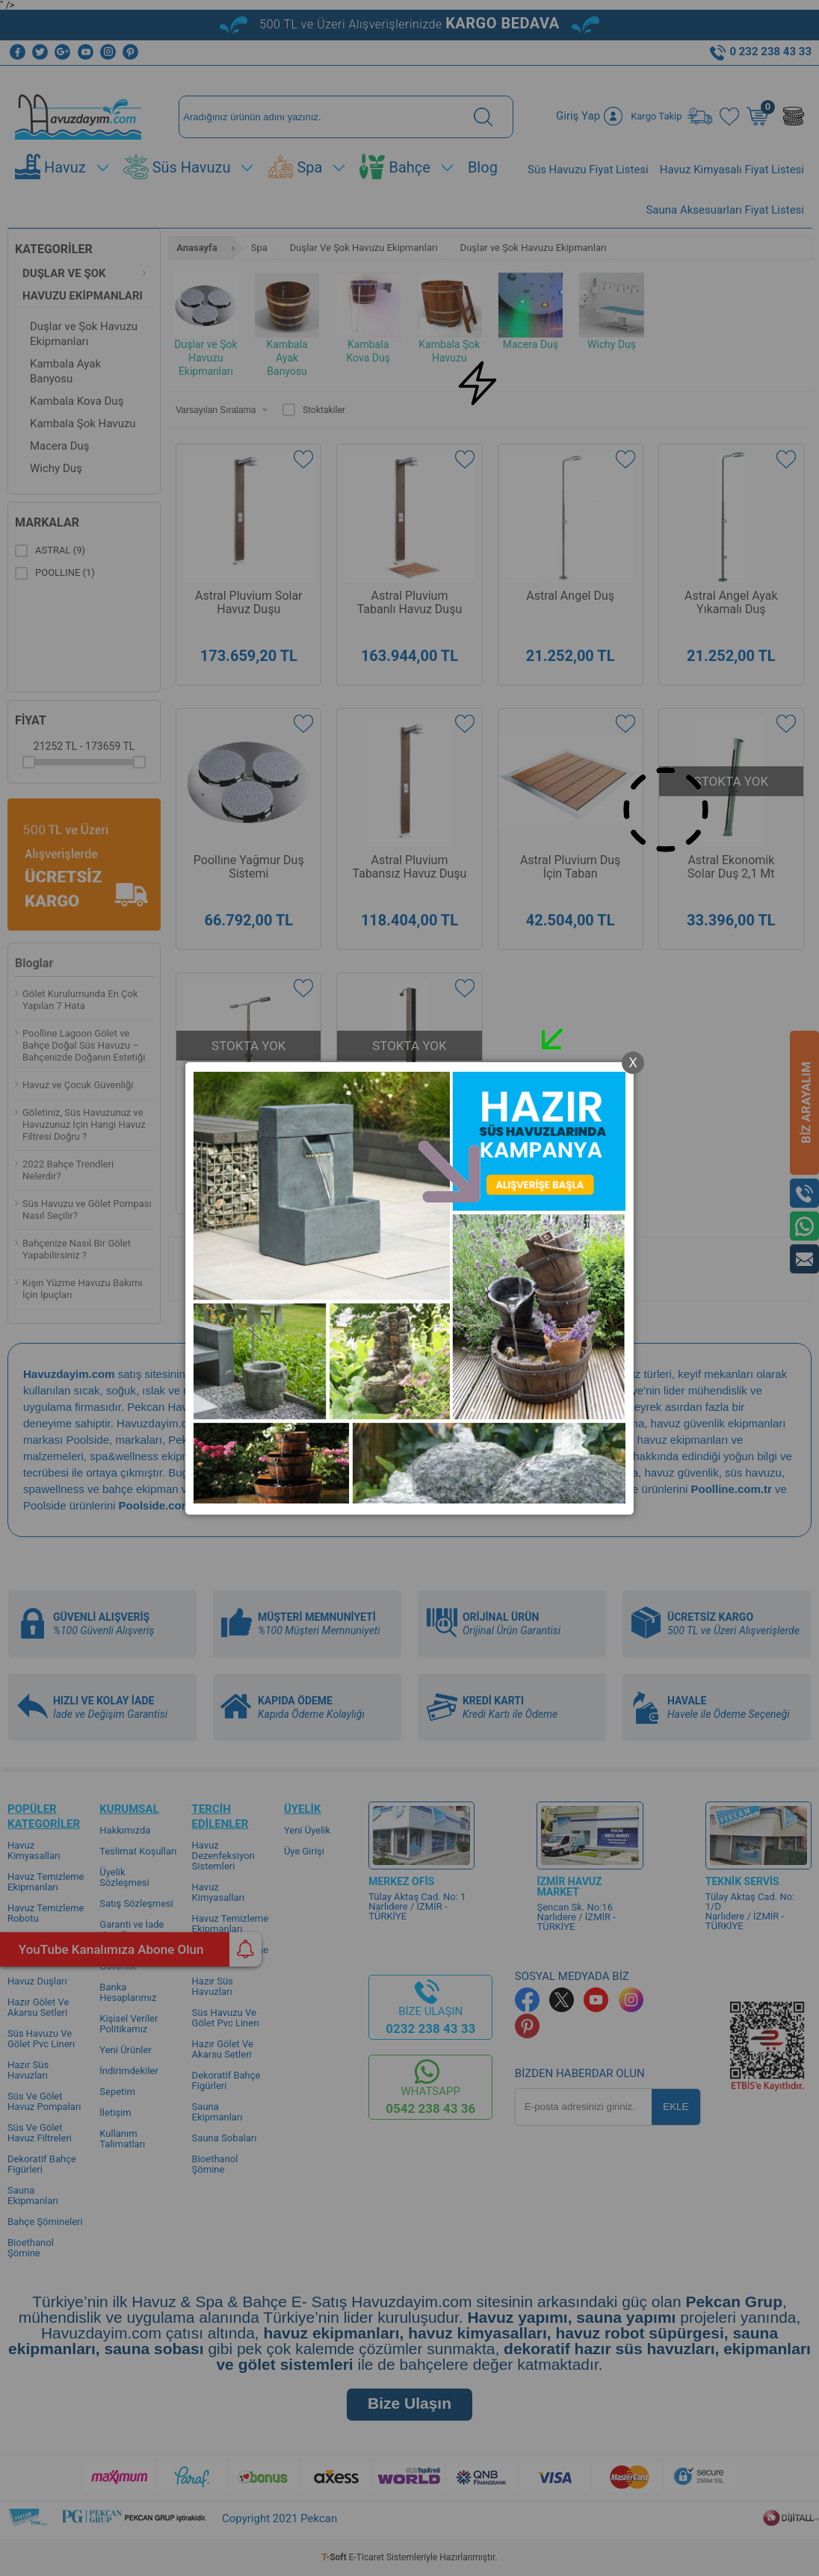 The image size is (819, 2576). Describe the element at coordinates (552, 1039) in the screenshot. I see `navigate to previous or lower-left content` at that location.